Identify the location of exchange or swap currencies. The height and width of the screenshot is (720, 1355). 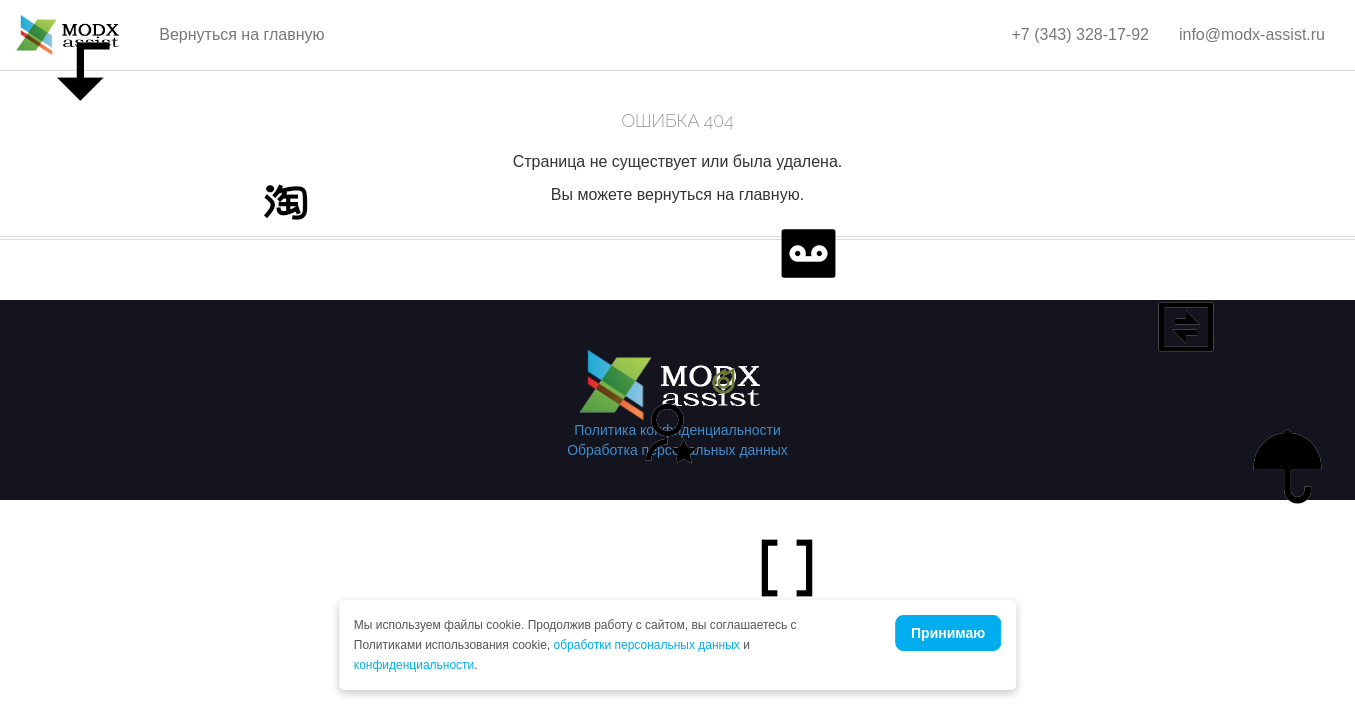
(1186, 327).